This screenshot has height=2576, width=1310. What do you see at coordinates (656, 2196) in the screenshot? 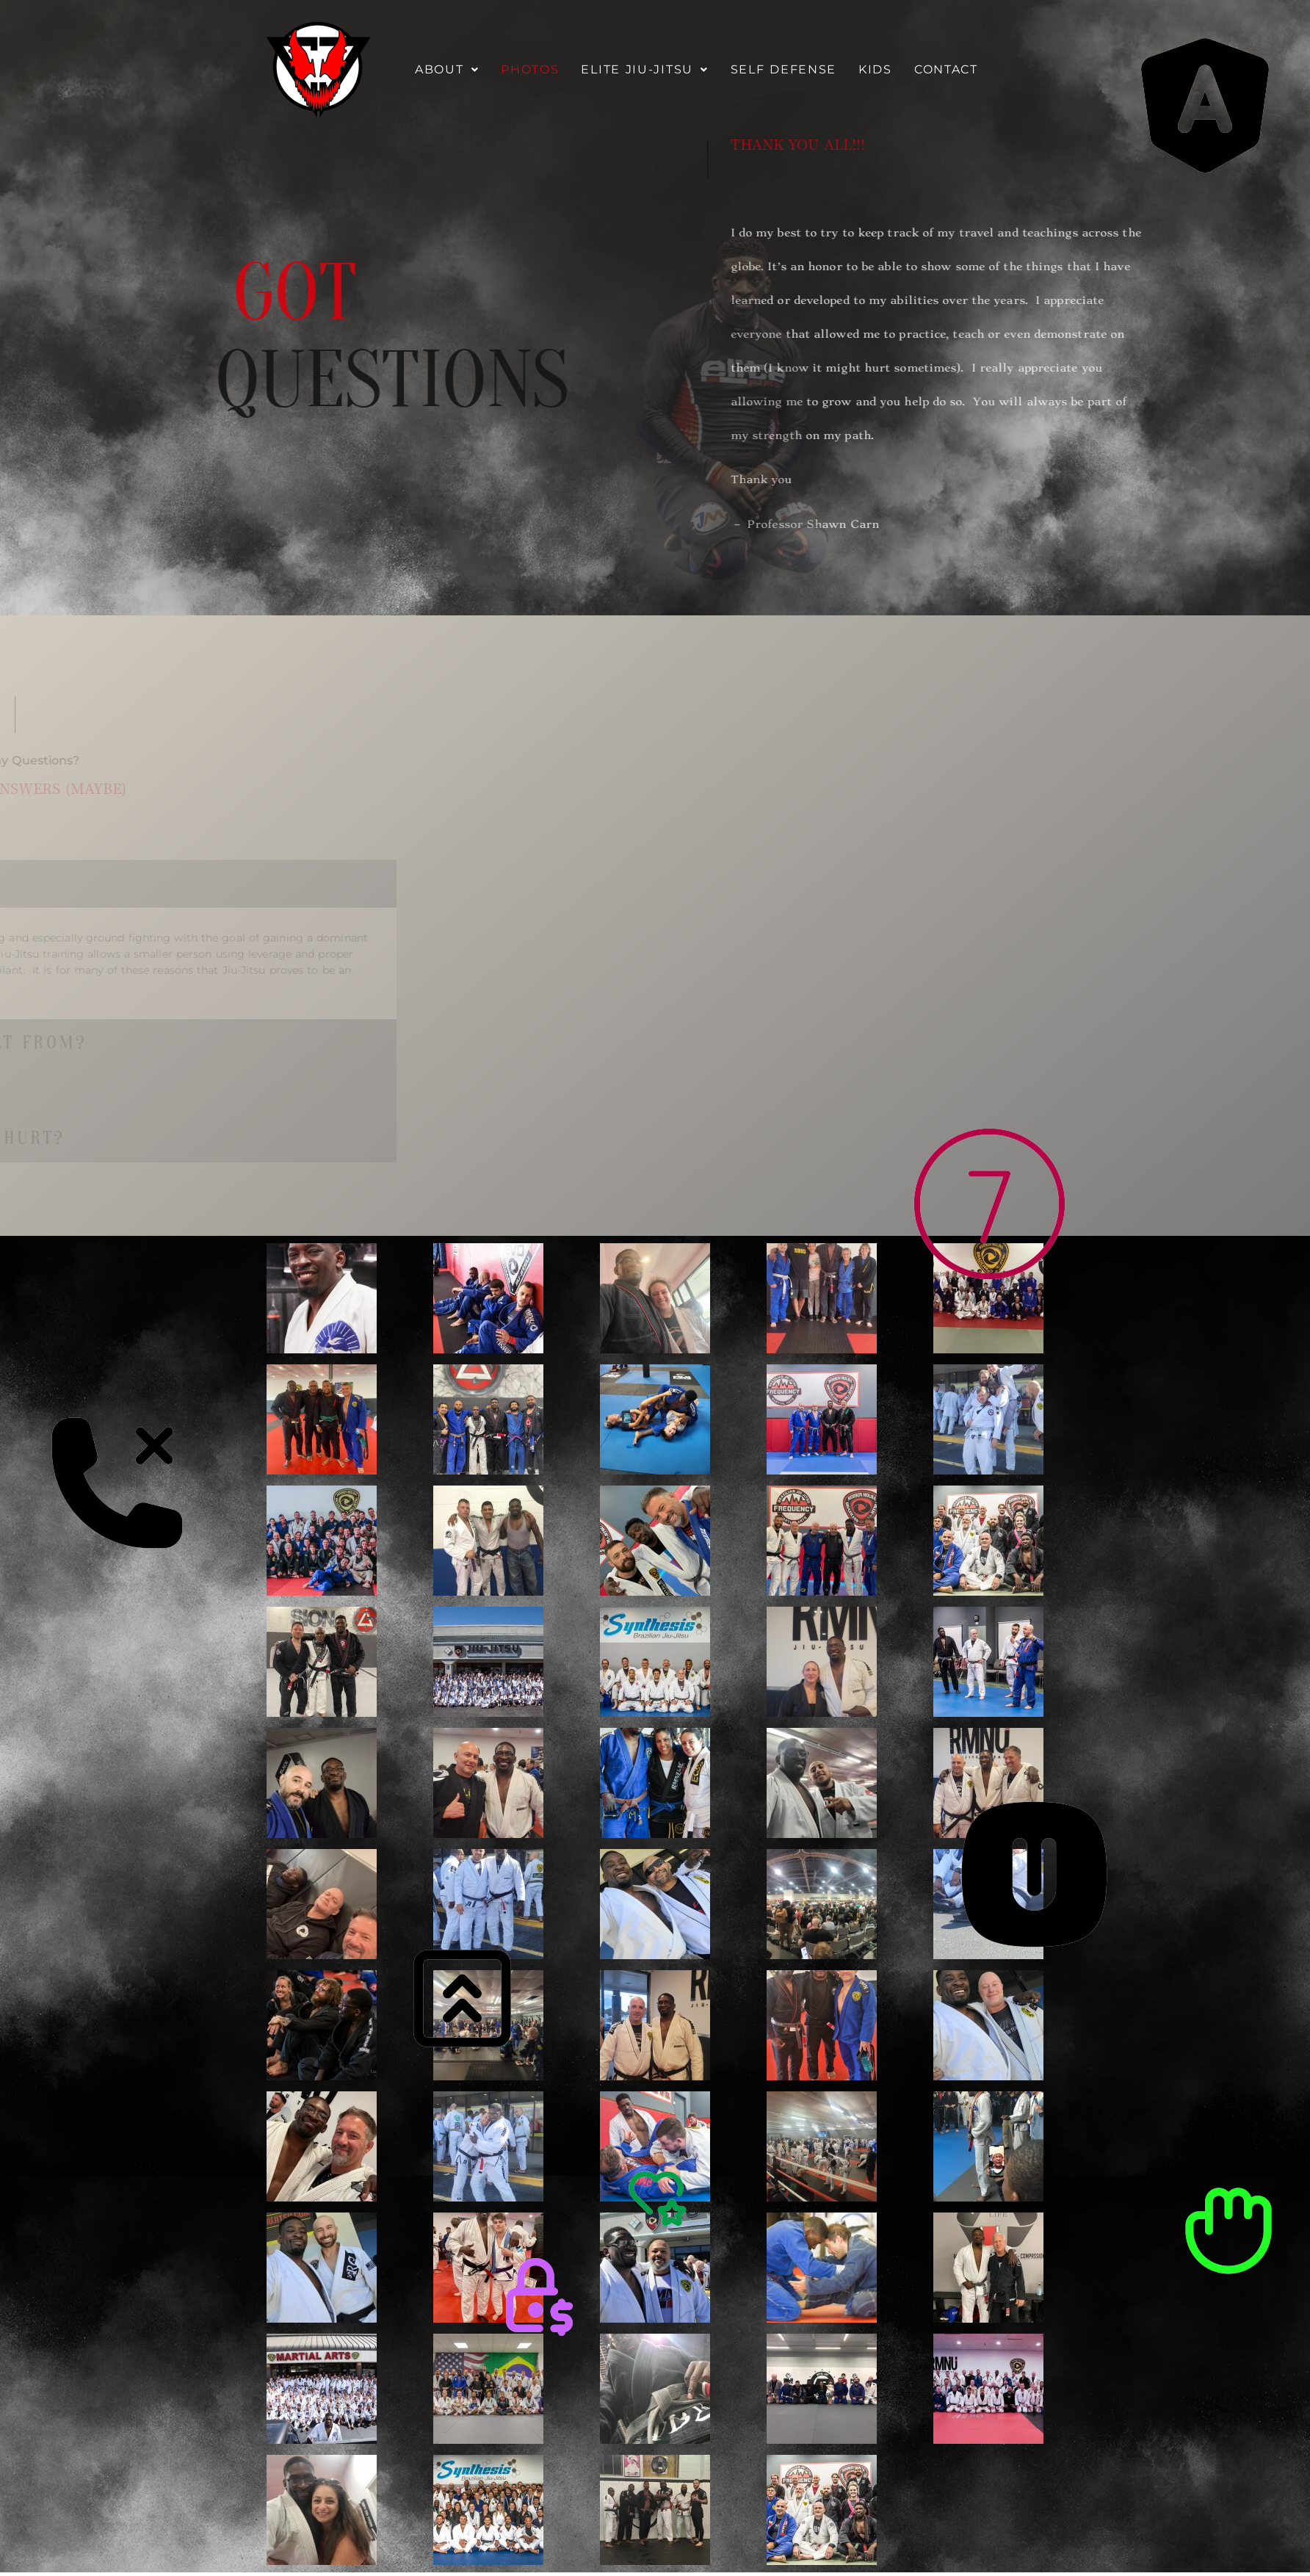
I see `add item to favorites with priority rating` at bounding box center [656, 2196].